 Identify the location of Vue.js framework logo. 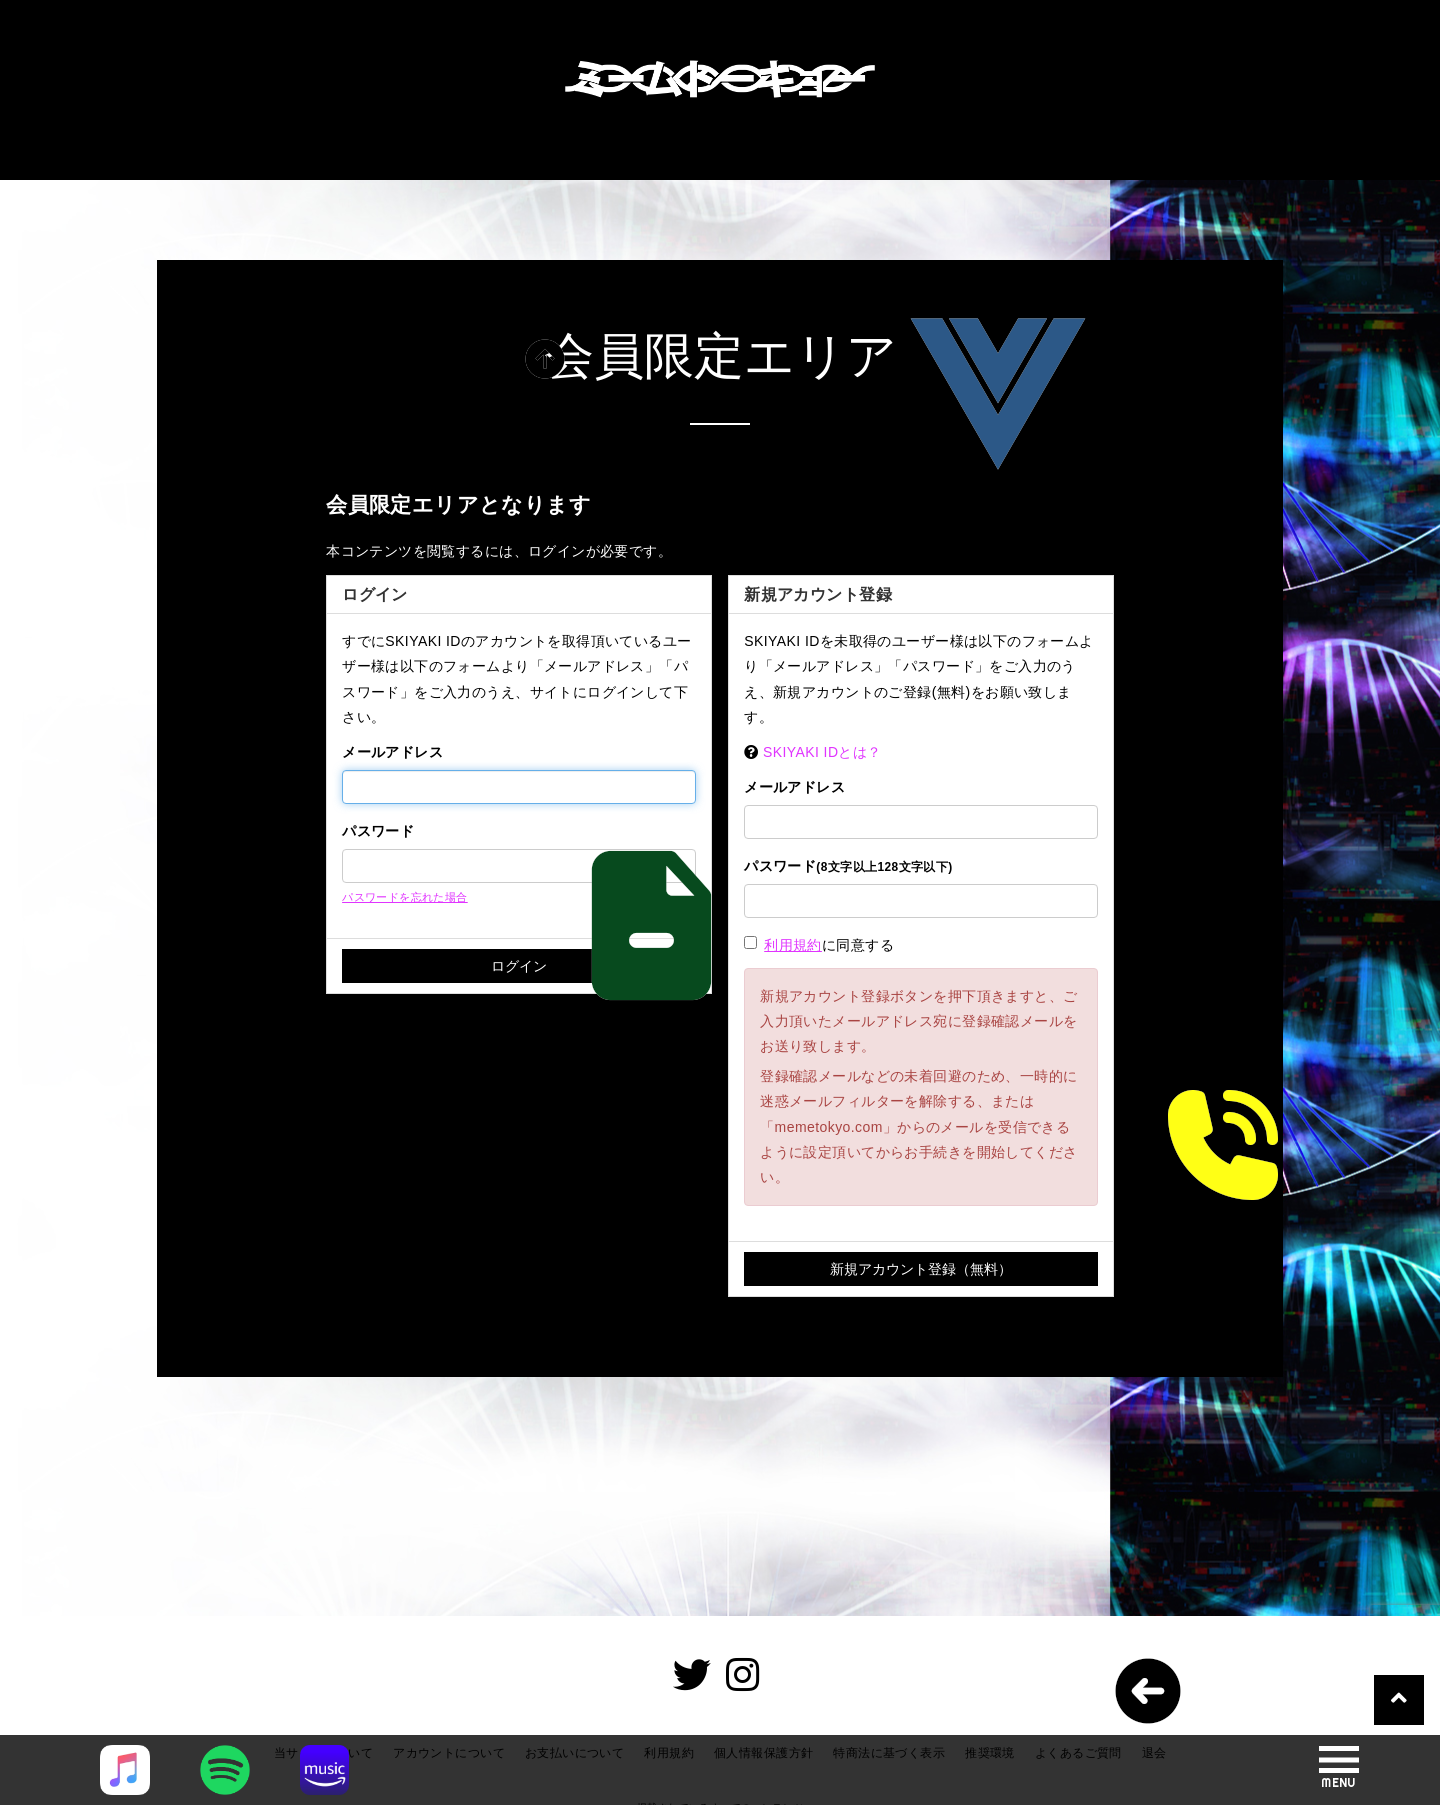
(998, 394).